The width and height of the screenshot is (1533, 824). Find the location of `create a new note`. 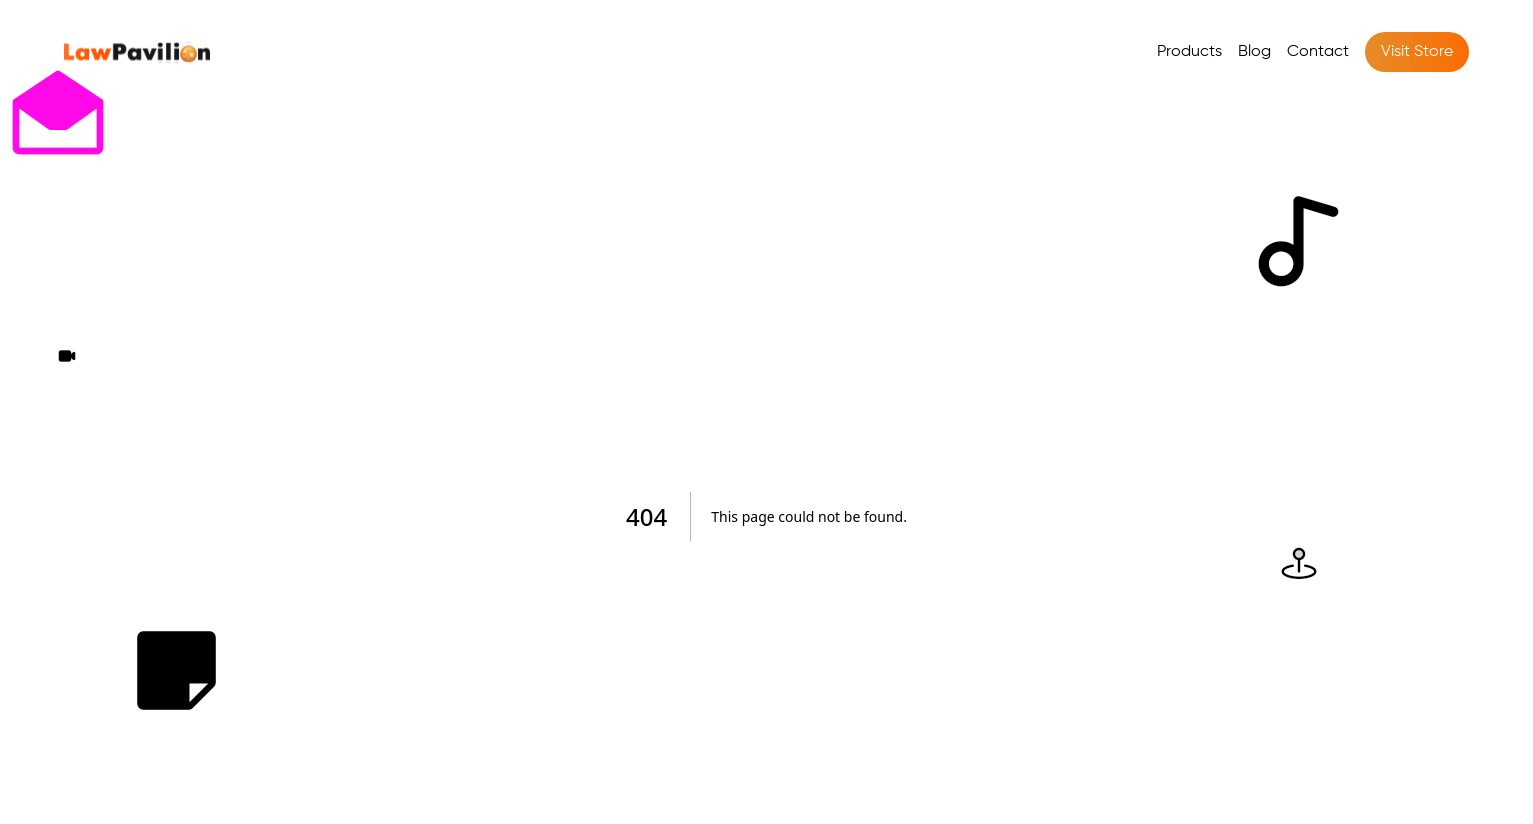

create a new note is located at coordinates (176, 670).